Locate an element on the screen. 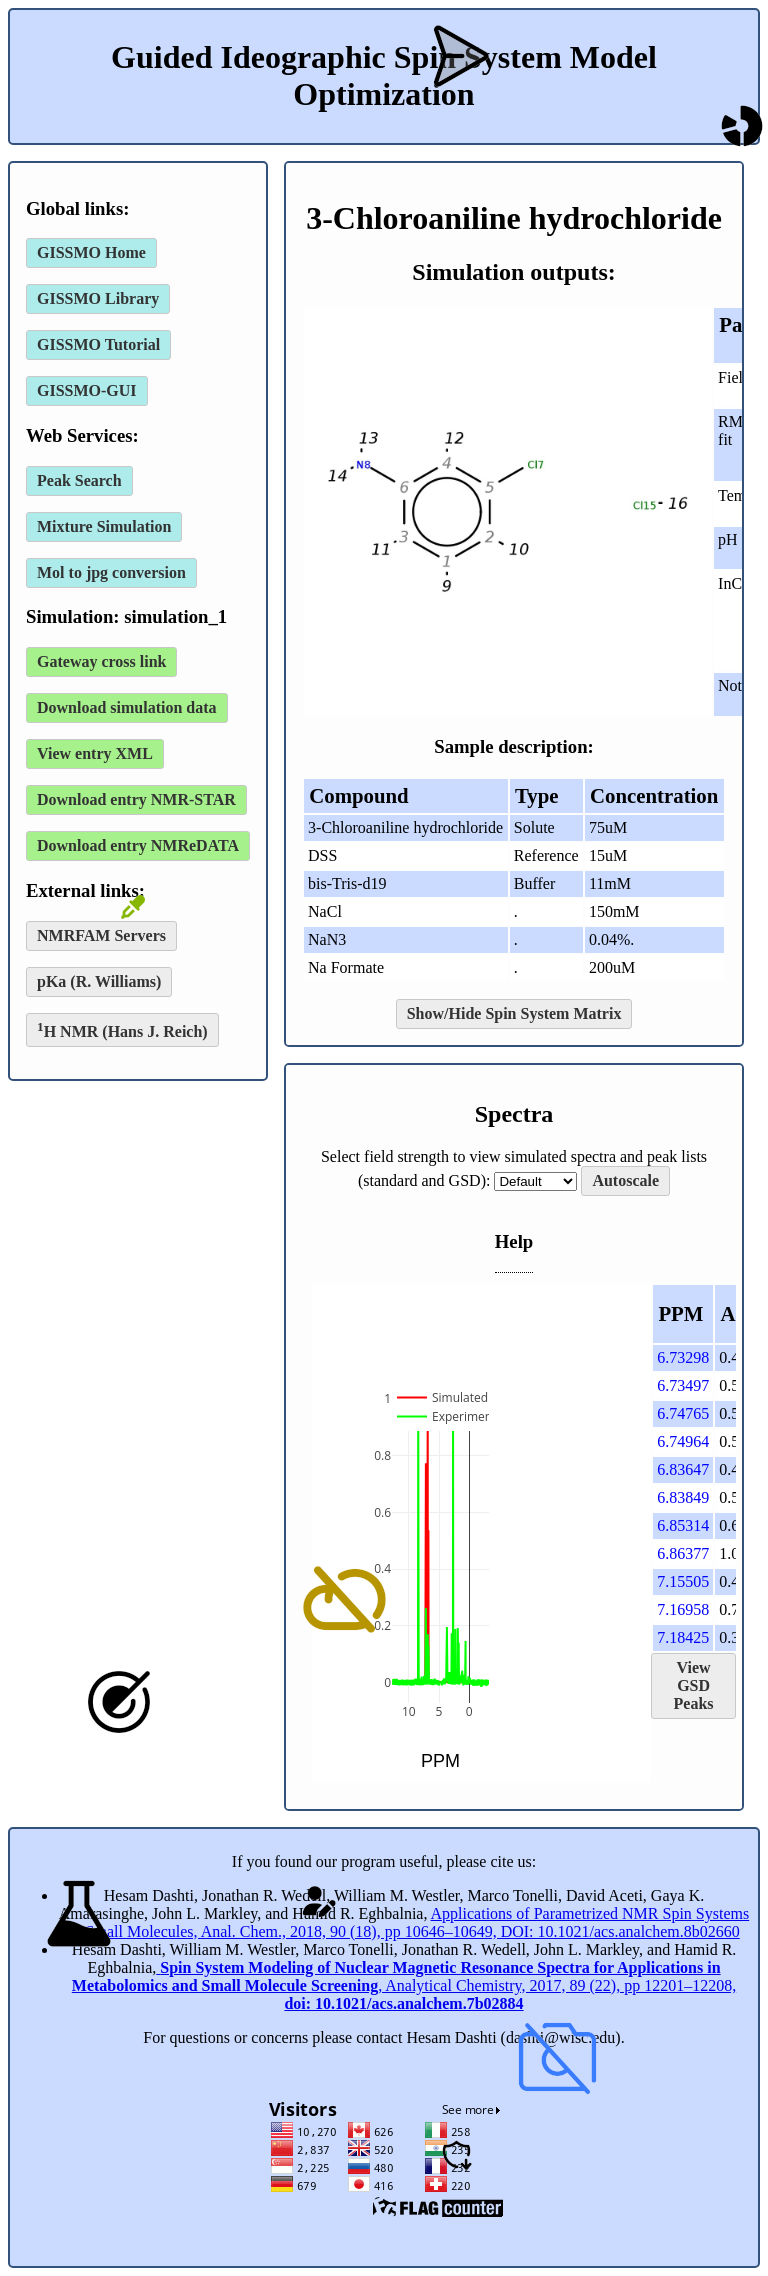 Image resolution: width=768 pixels, height=2276 pixels. set a goal or target is located at coordinates (119, 1702).